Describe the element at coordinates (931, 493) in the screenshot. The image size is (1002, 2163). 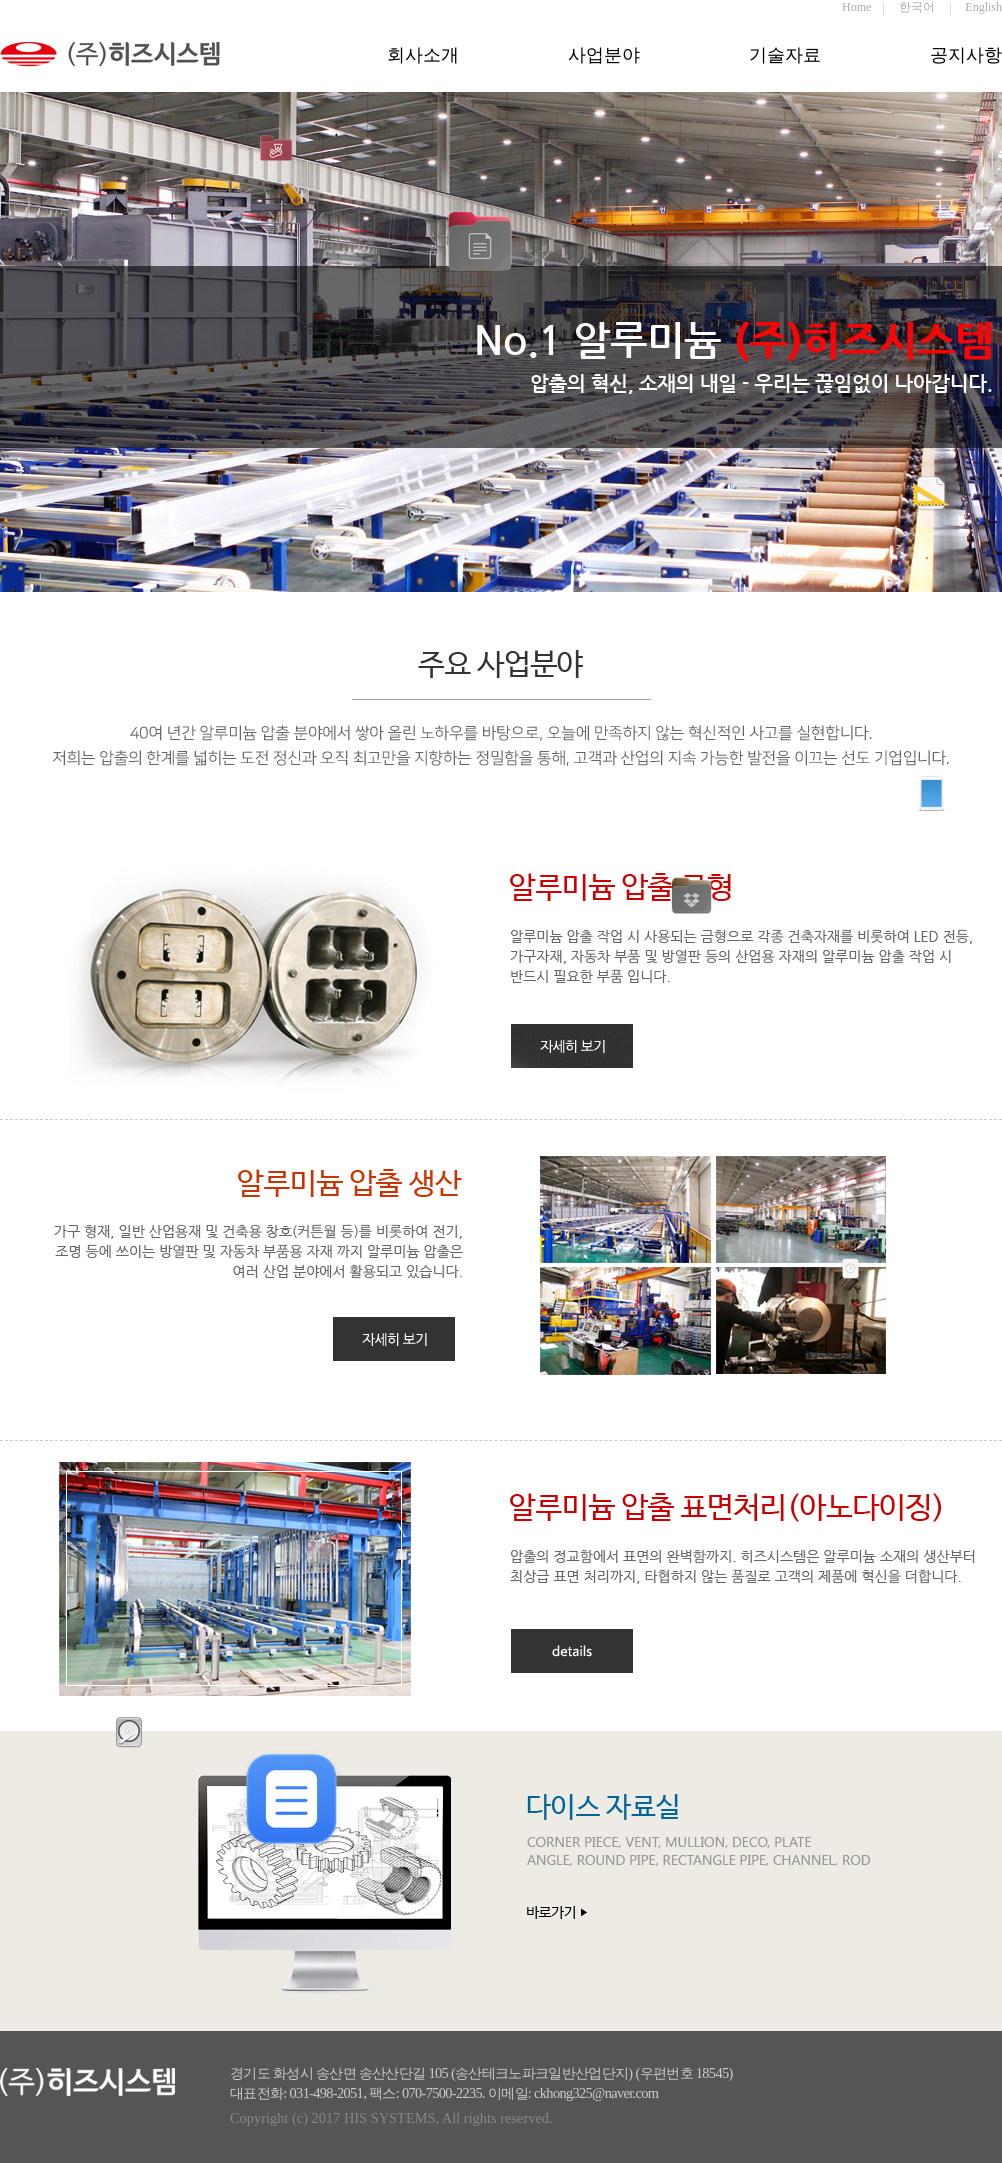
I see `configure page layout and formatting options` at that location.